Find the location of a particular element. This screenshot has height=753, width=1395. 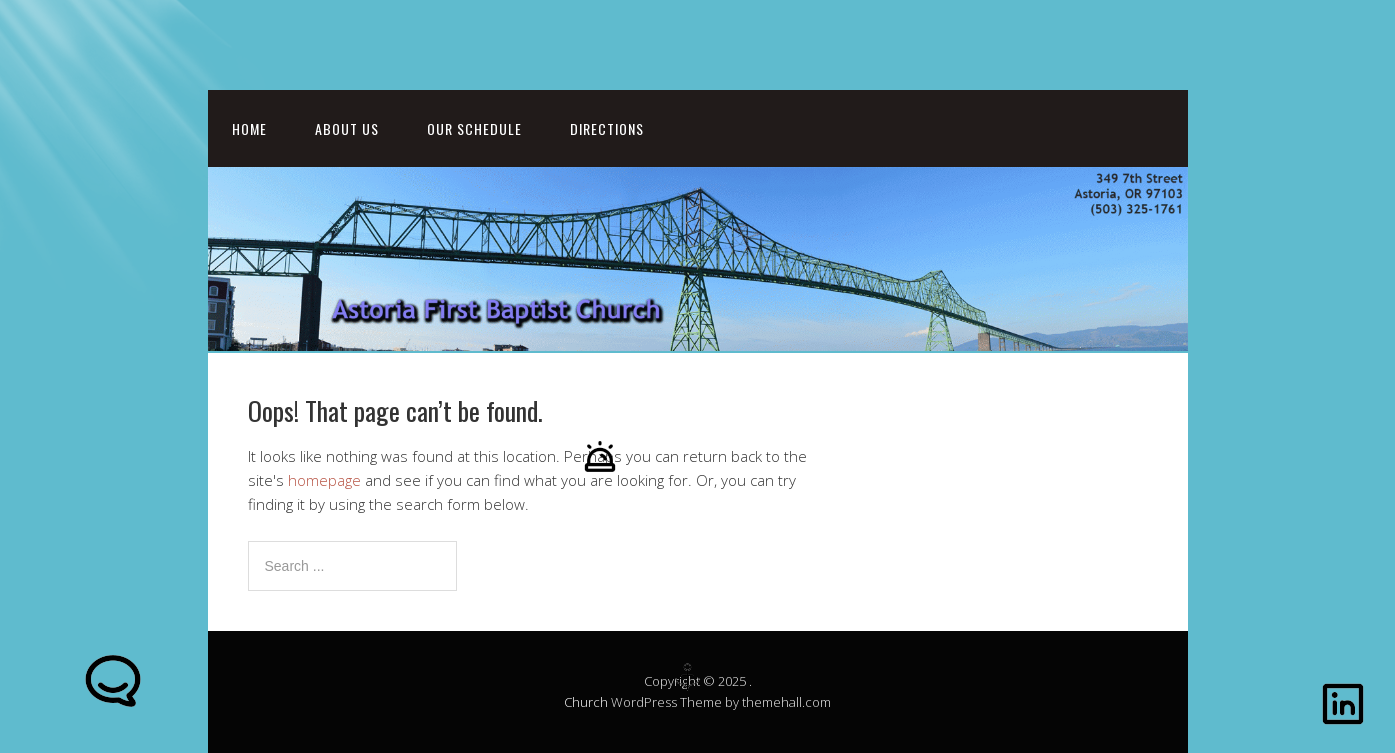

indicates an active alert or emergency notification is located at coordinates (600, 459).